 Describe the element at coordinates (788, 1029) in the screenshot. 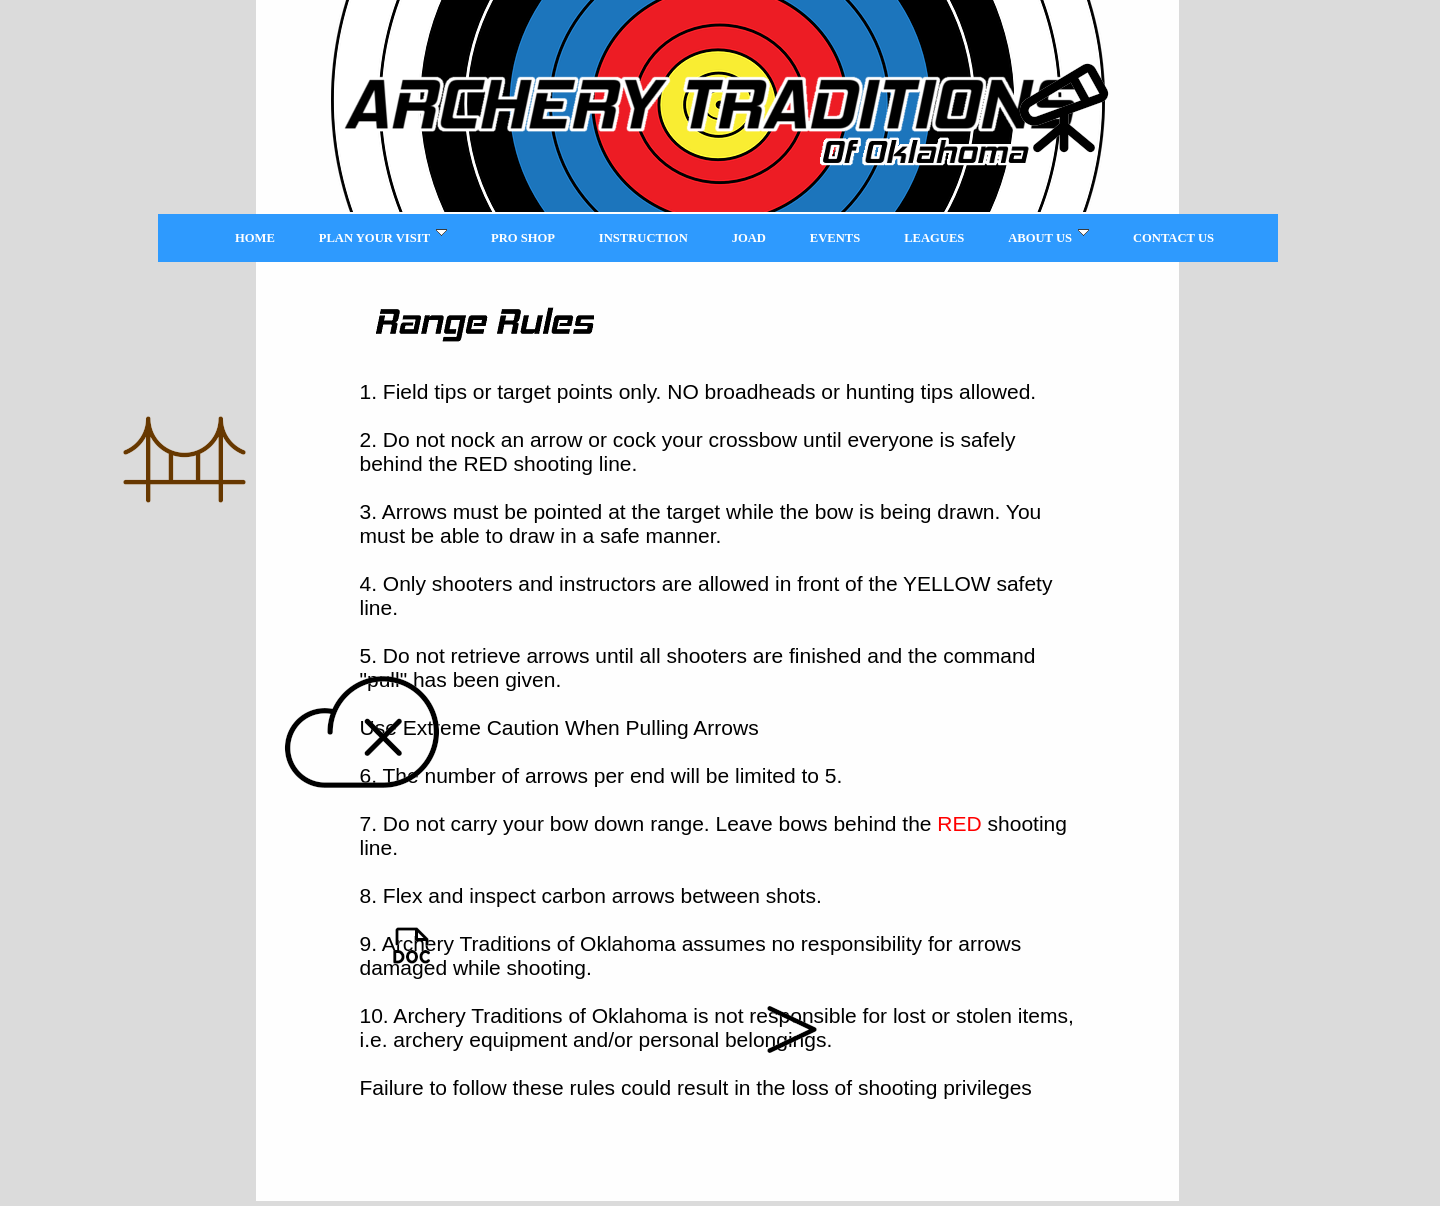

I see `navigate to the next item or page` at that location.